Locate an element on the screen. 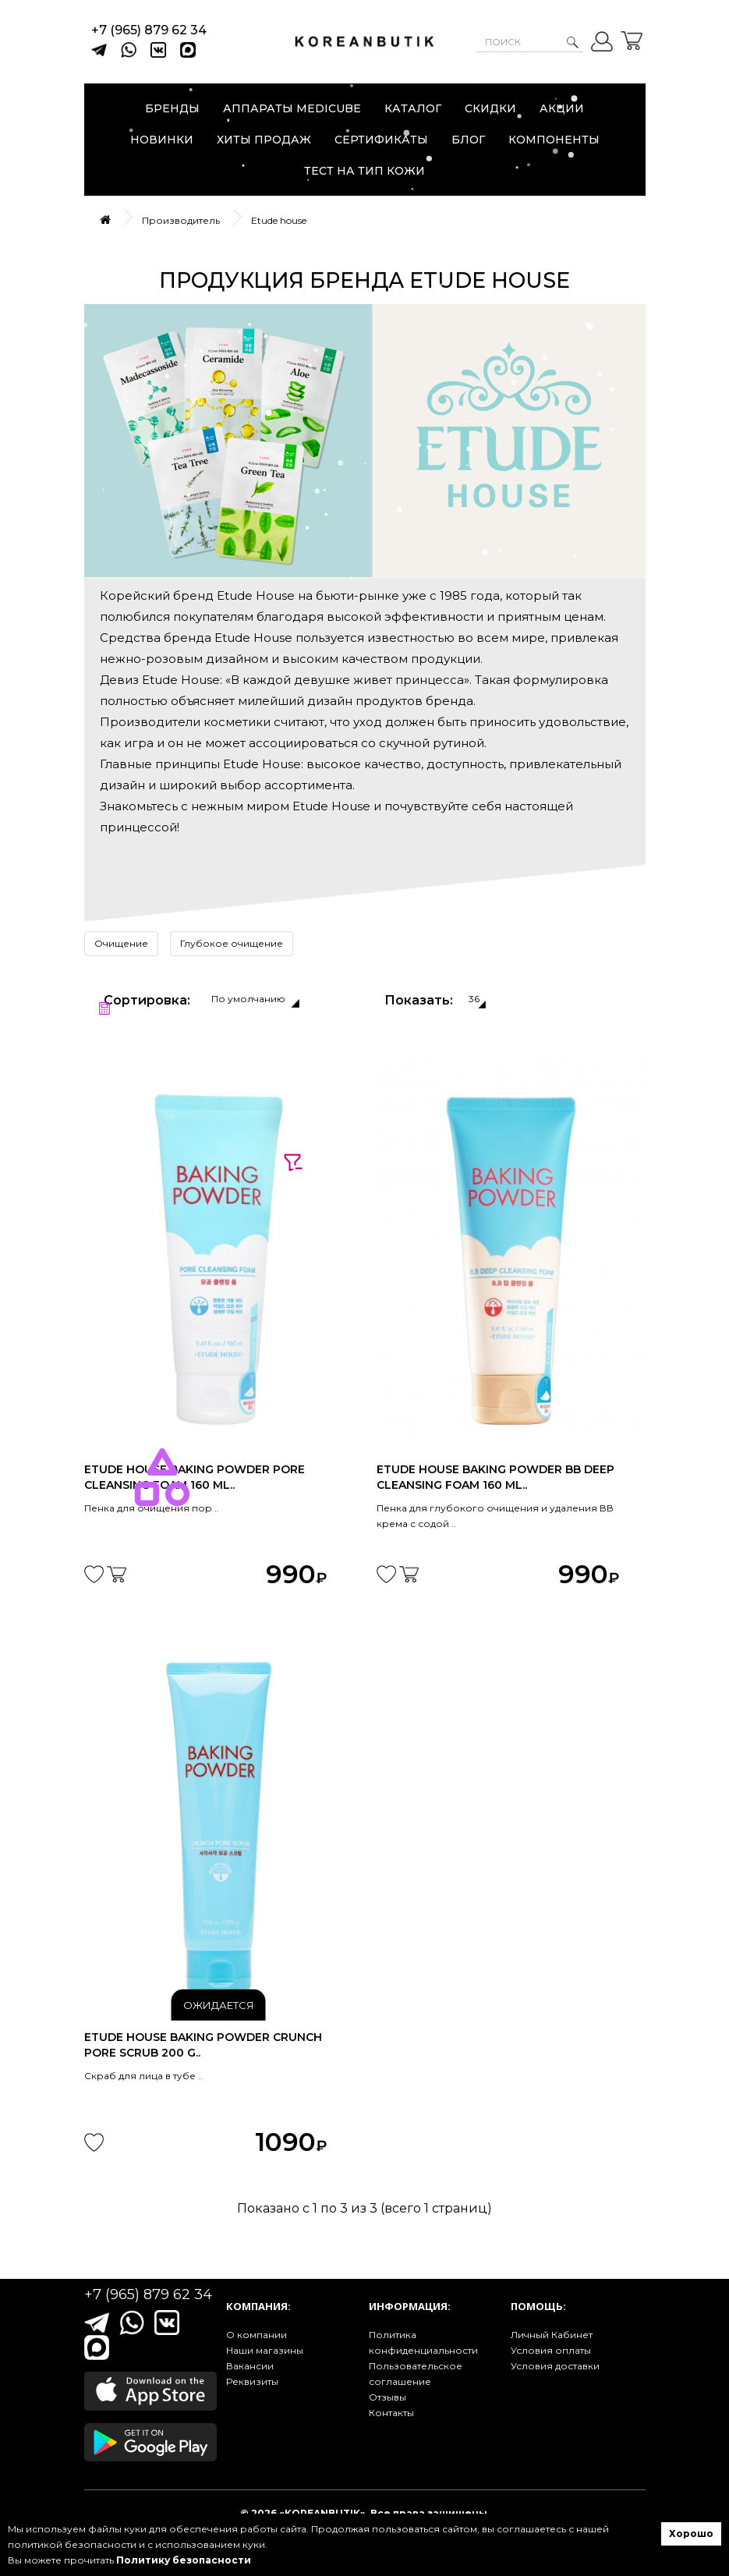  remove a filter from current view is located at coordinates (292, 1162).